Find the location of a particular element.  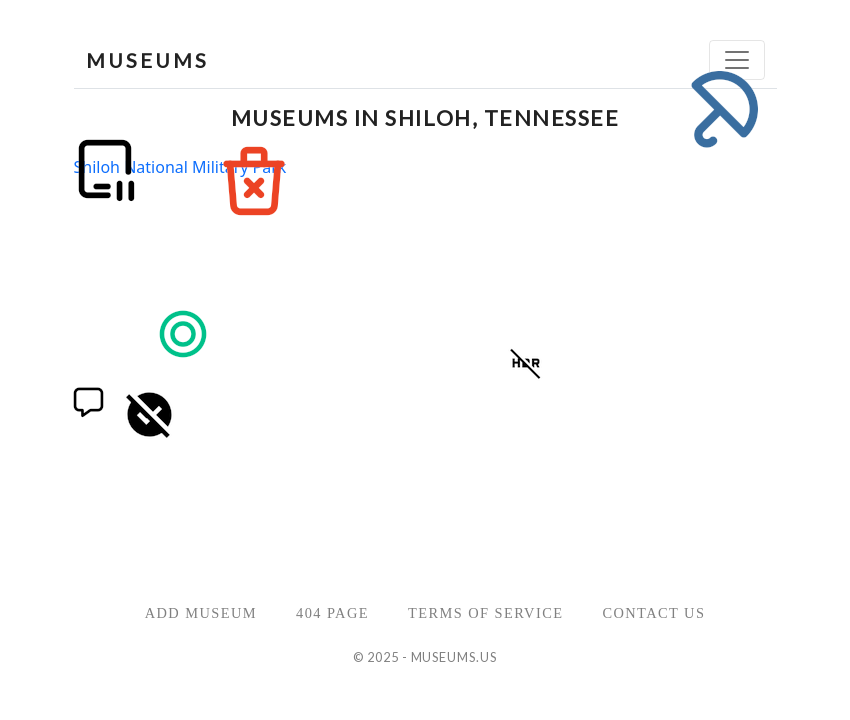

open chat or messaging is located at coordinates (88, 400).